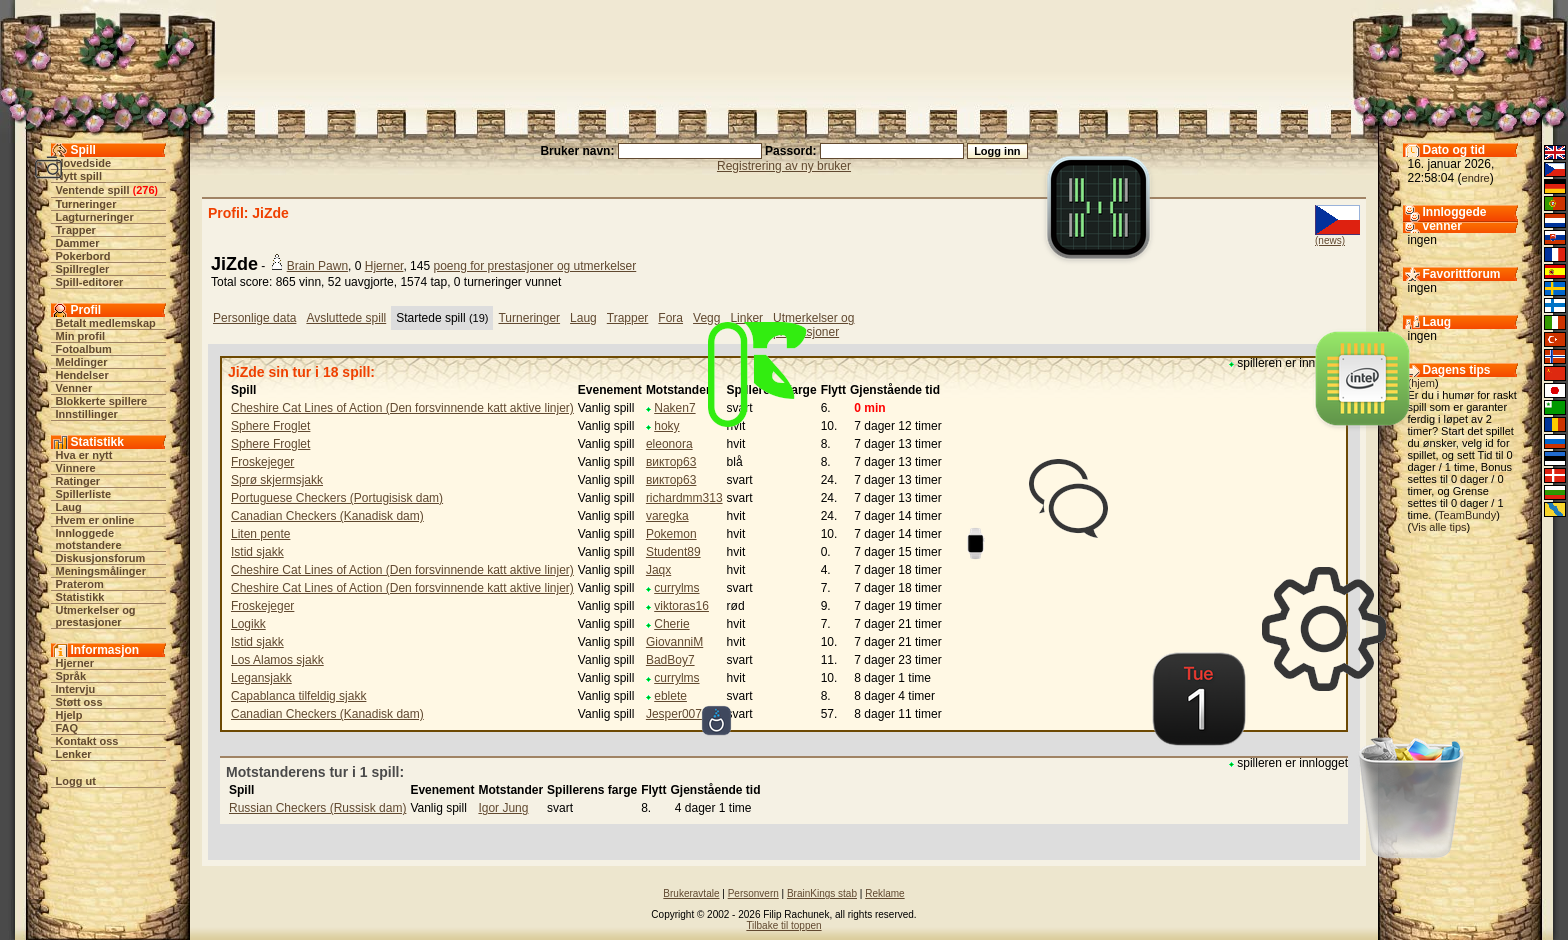 The image size is (1568, 940). What do you see at coordinates (975, 543) in the screenshot?
I see `manage your paired Apple Watch` at bounding box center [975, 543].